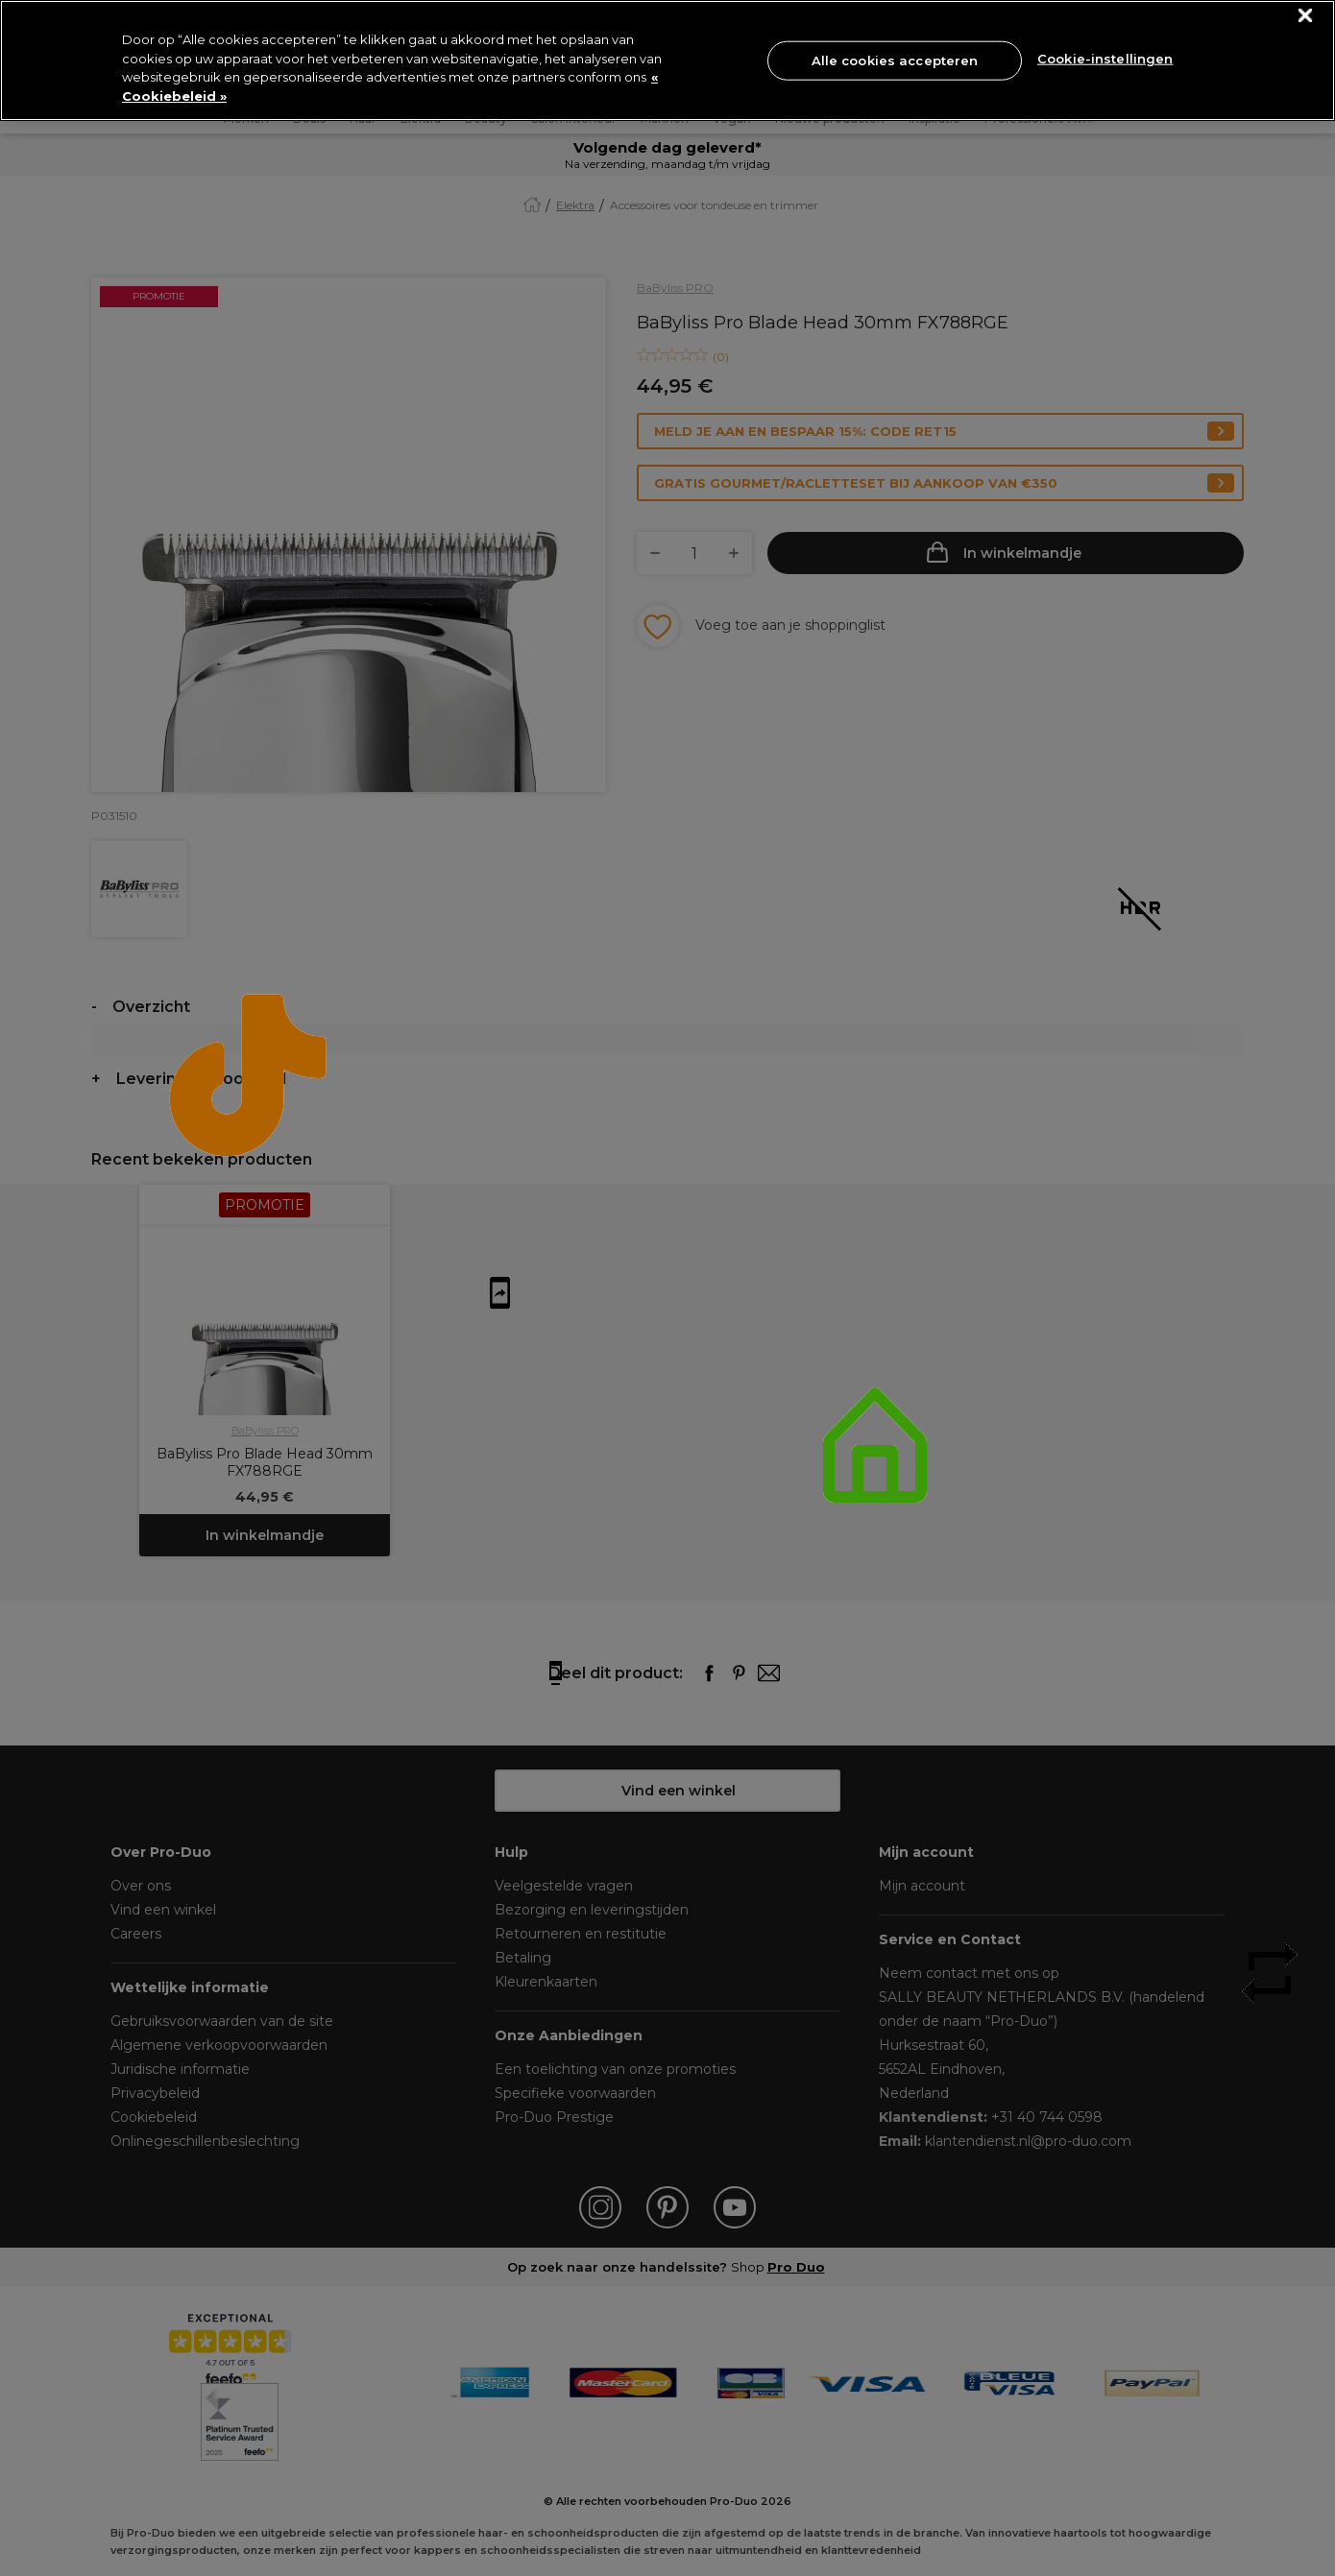  Describe the element at coordinates (248, 1078) in the screenshot. I see `open the TikTok app` at that location.